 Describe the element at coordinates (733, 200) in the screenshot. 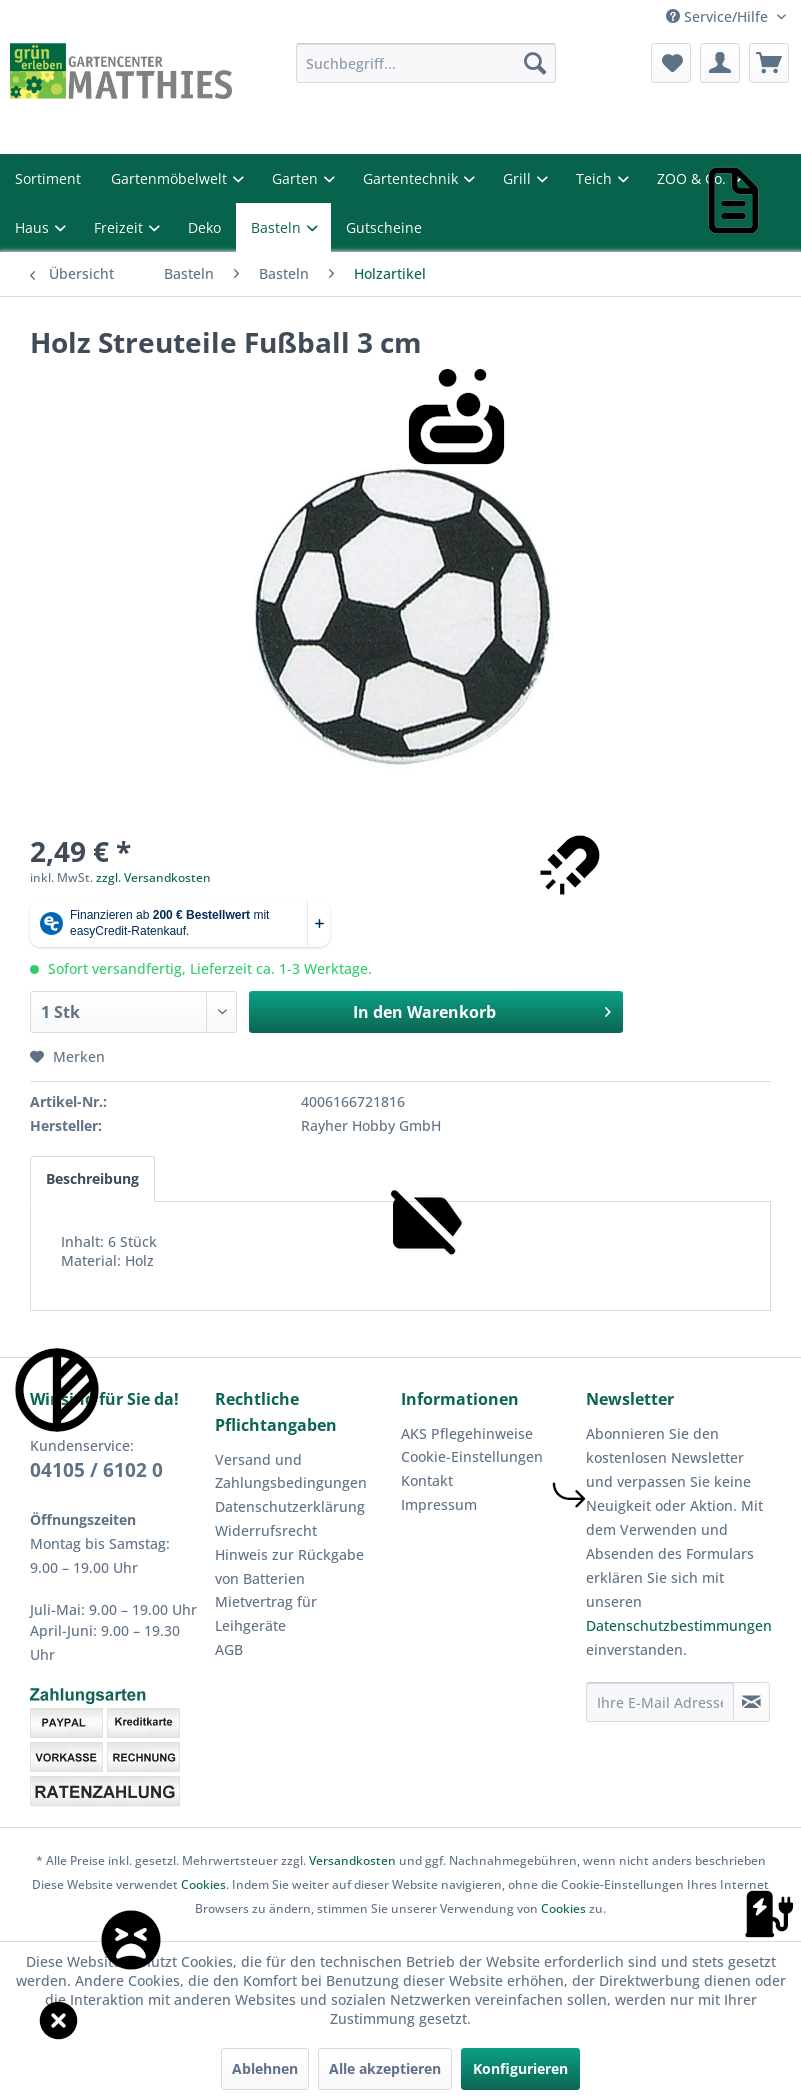

I see `view document contents` at that location.